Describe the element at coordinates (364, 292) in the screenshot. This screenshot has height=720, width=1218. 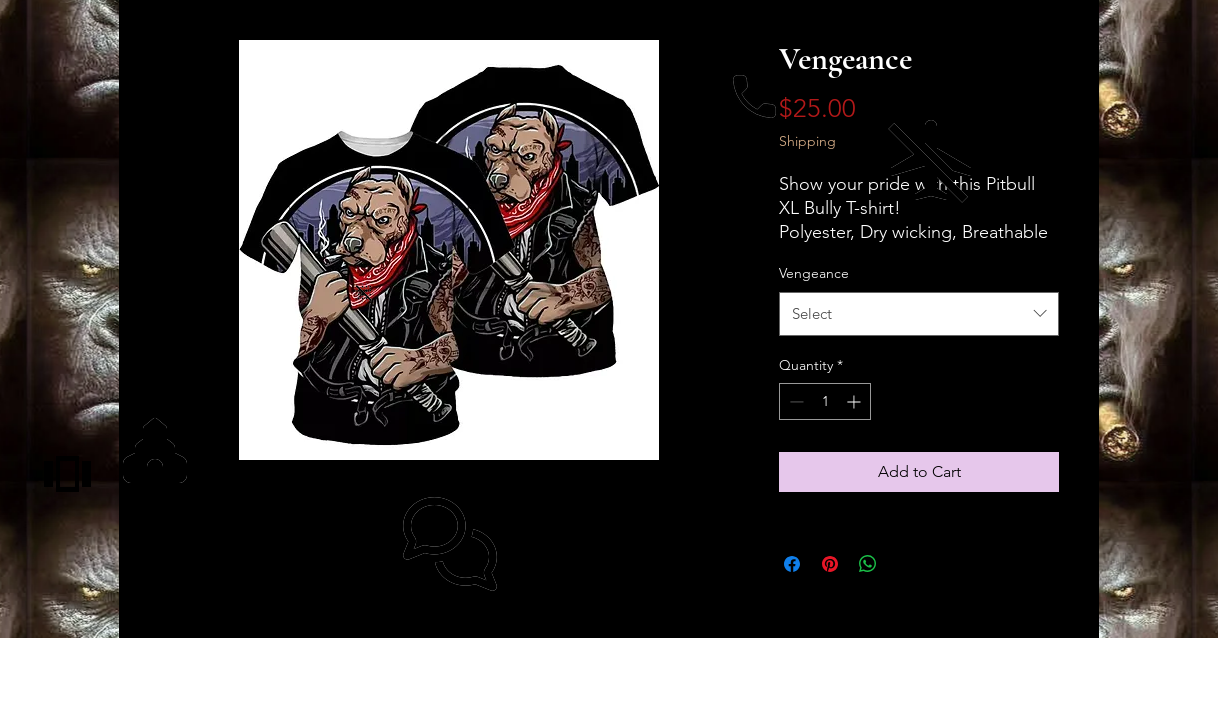
I see `disable blur effect` at that location.